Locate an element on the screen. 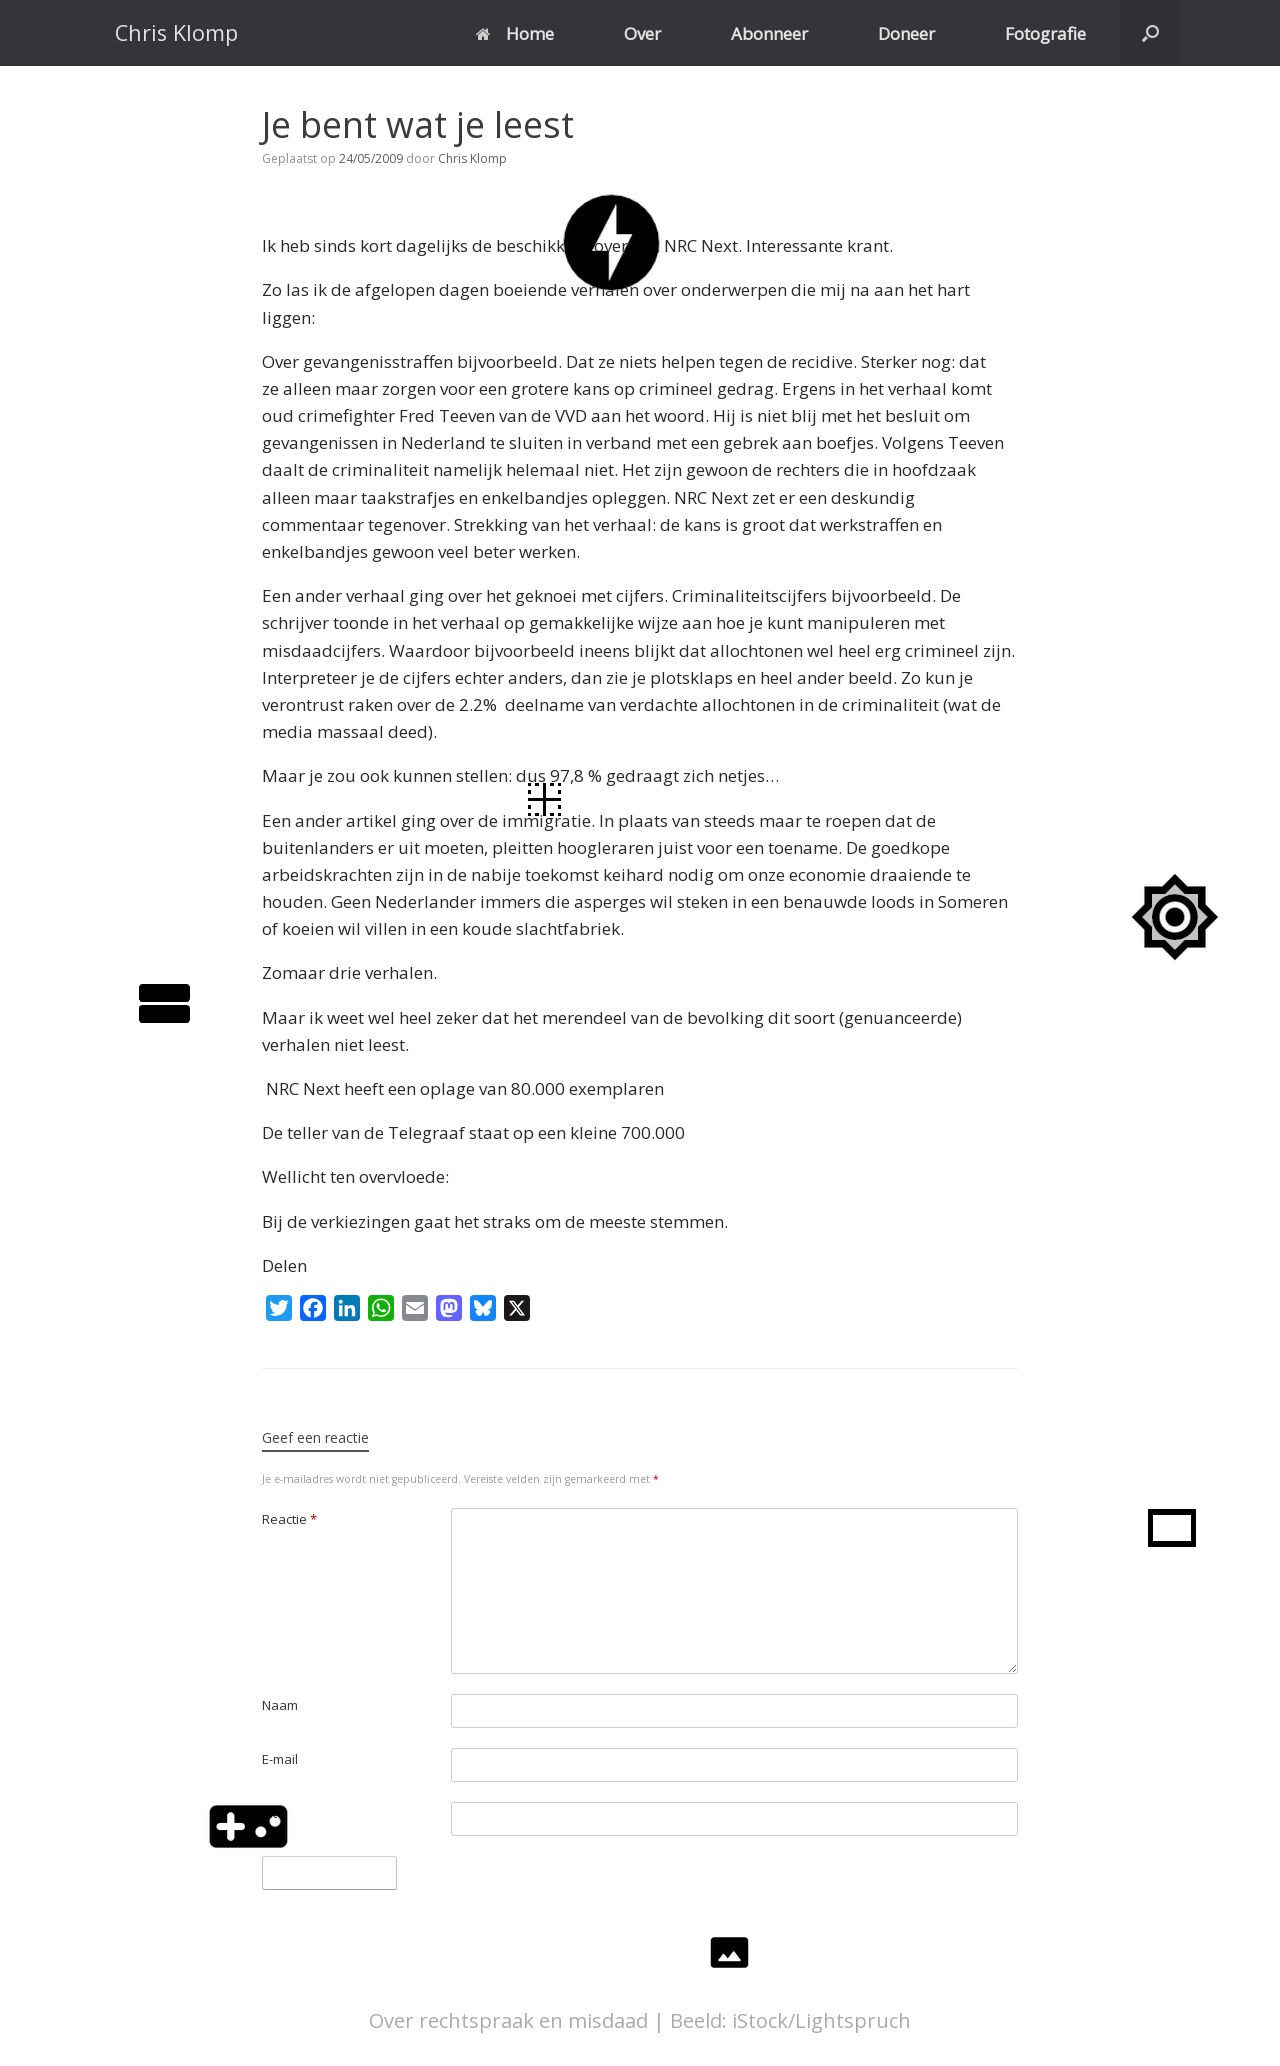 This screenshot has height=2066, width=1280. crop image to 5:4 aspect ratio is located at coordinates (1172, 1528).